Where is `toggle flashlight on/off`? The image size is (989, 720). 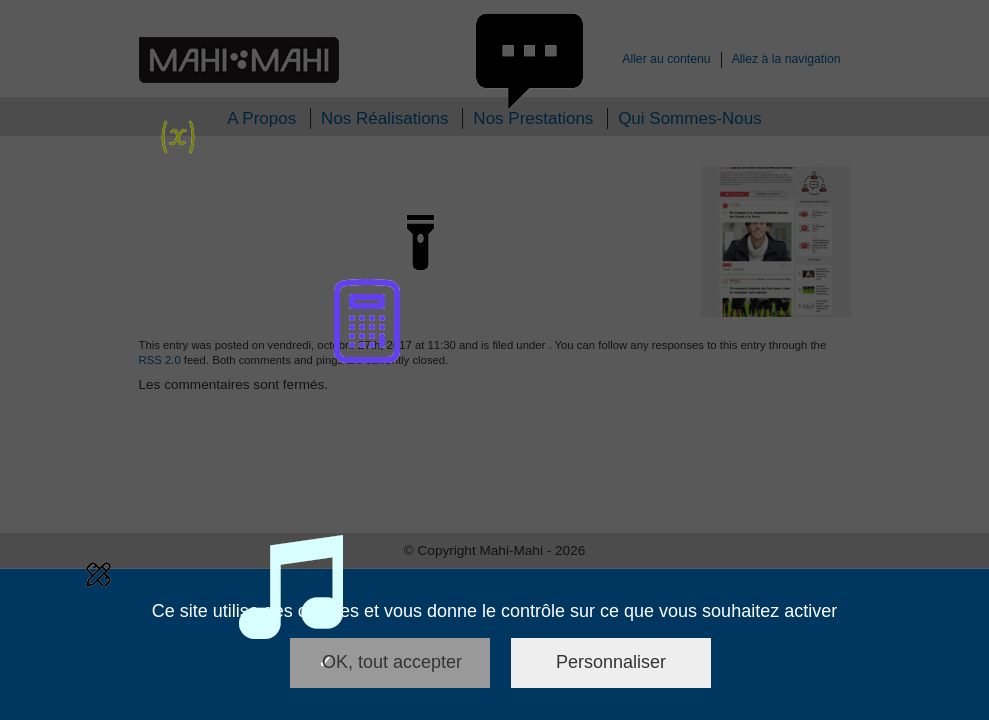
toggle flashlight on/off is located at coordinates (420, 242).